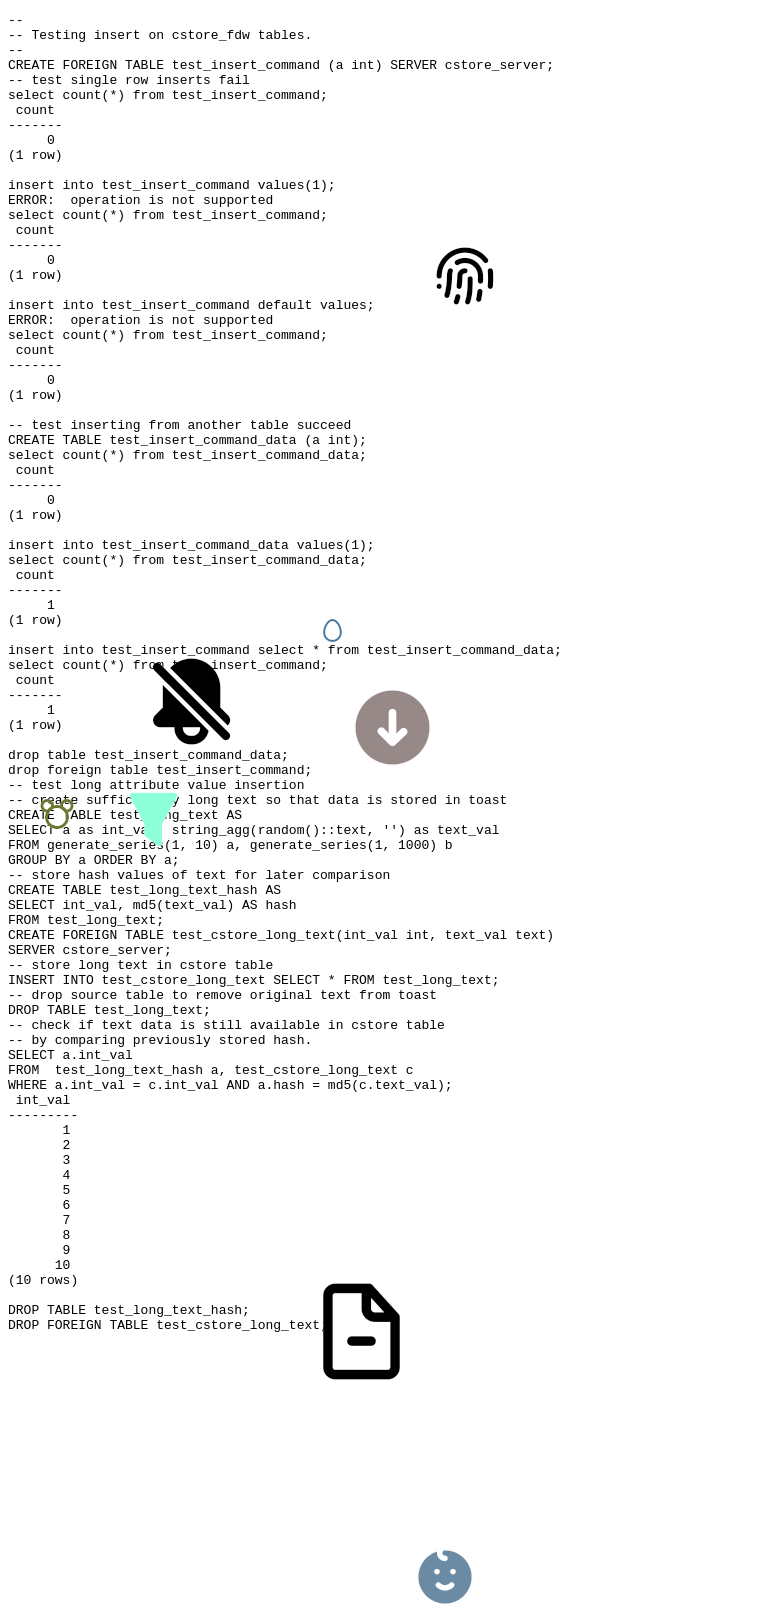 The width and height of the screenshot is (768, 1610). What do you see at coordinates (191, 701) in the screenshot?
I see `mute notifications` at bounding box center [191, 701].